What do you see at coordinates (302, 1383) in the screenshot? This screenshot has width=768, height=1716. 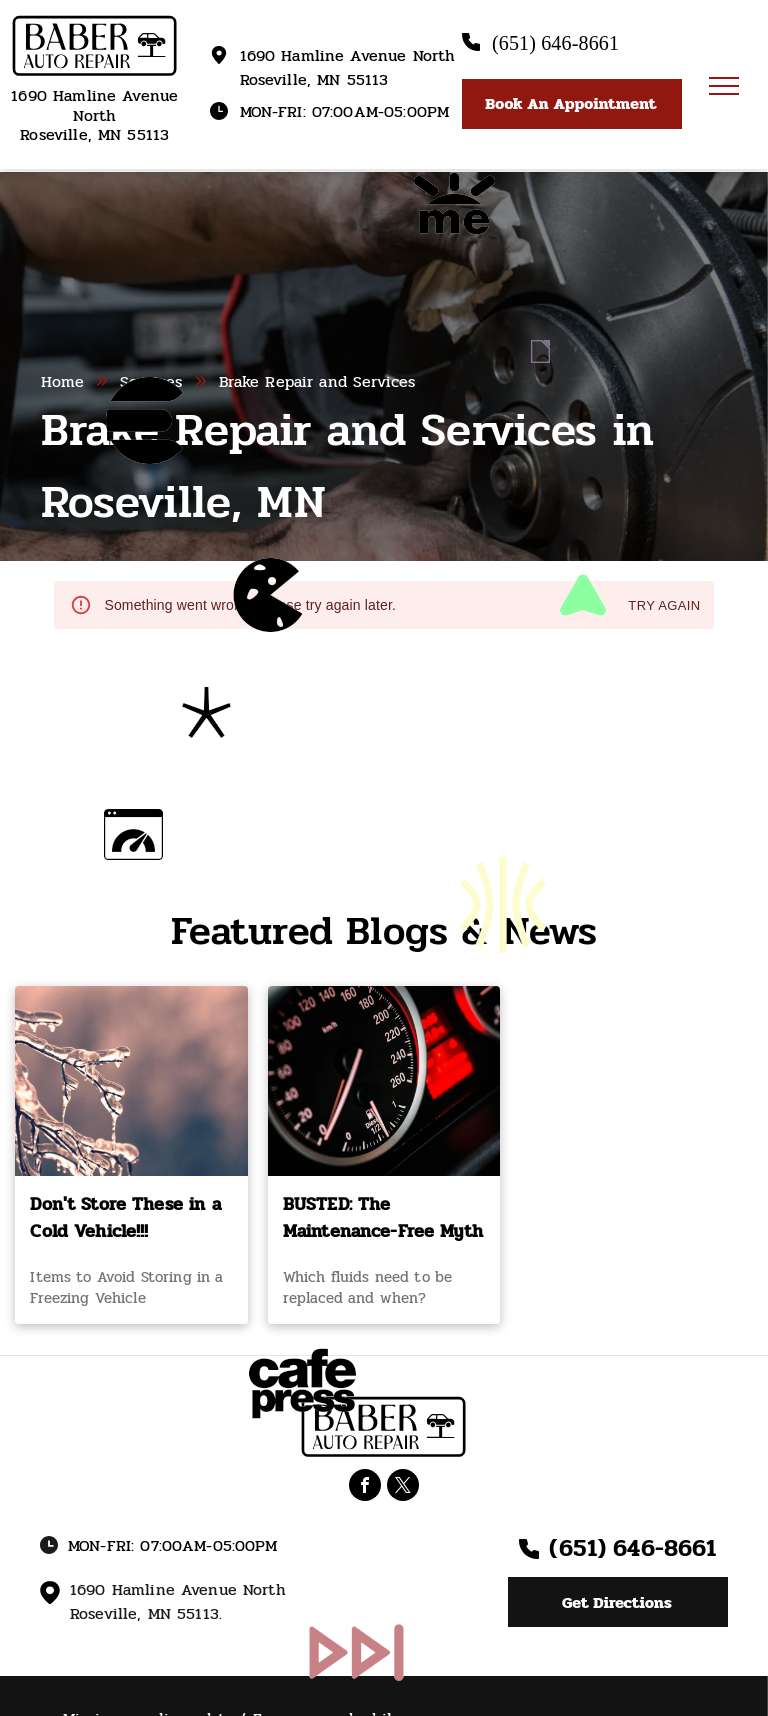 I see `visit cafepress website or app` at bounding box center [302, 1383].